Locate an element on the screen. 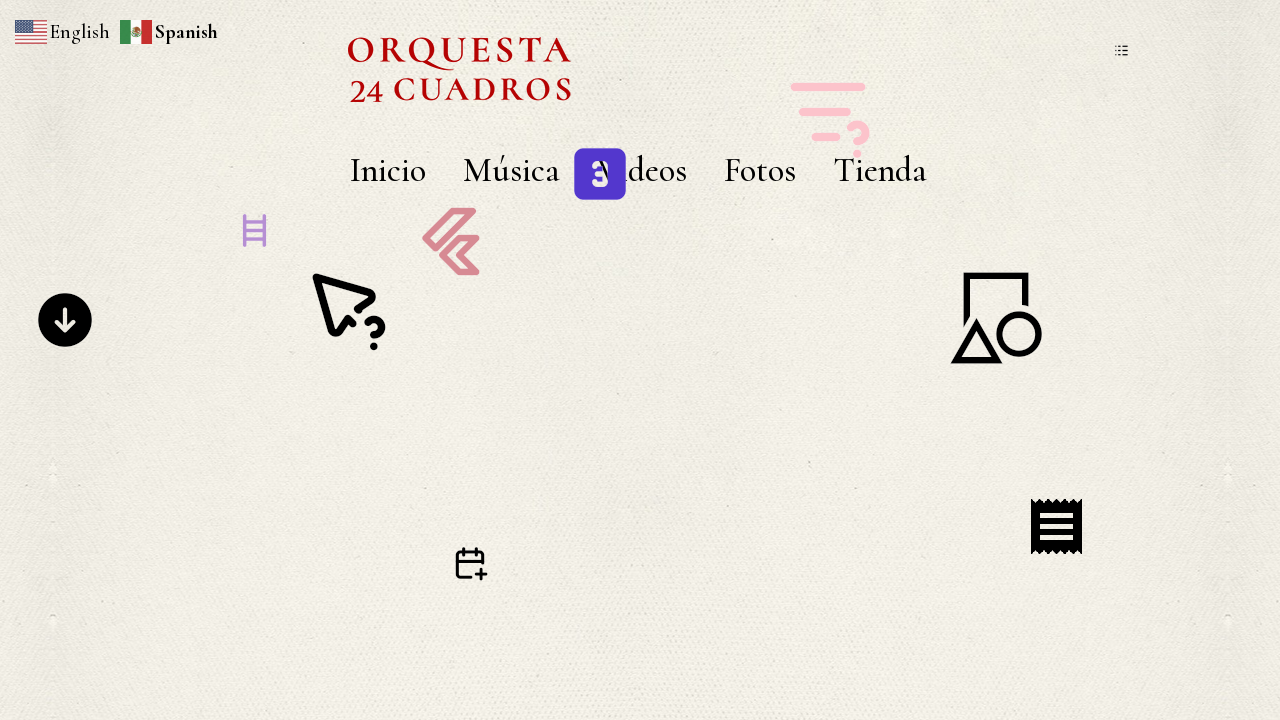  indicates step 3 in a multi-step process is located at coordinates (600, 174).